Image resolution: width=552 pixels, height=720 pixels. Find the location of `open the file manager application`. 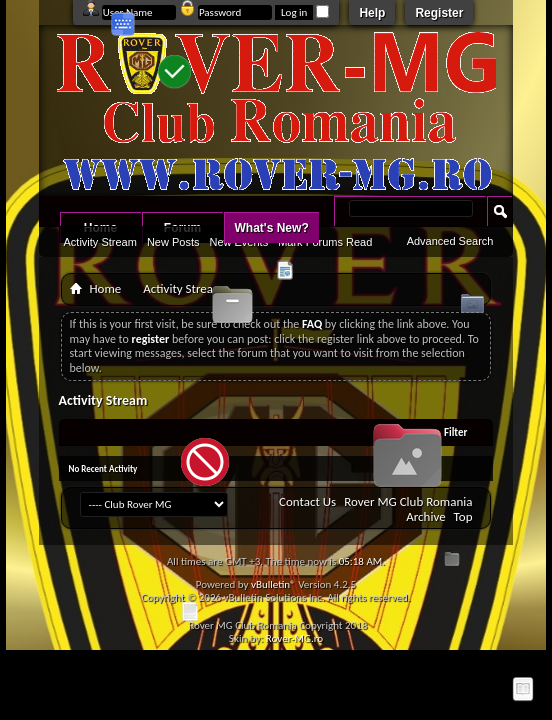

open the file manager application is located at coordinates (232, 304).